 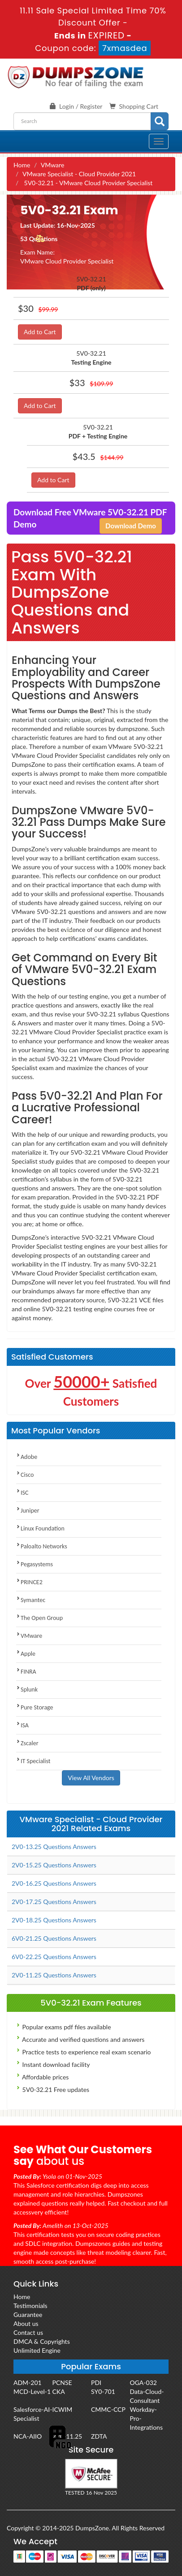 What do you see at coordinates (59, 2436) in the screenshot?
I see `navigate to non-governmental organization directory` at bounding box center [59, 2436].